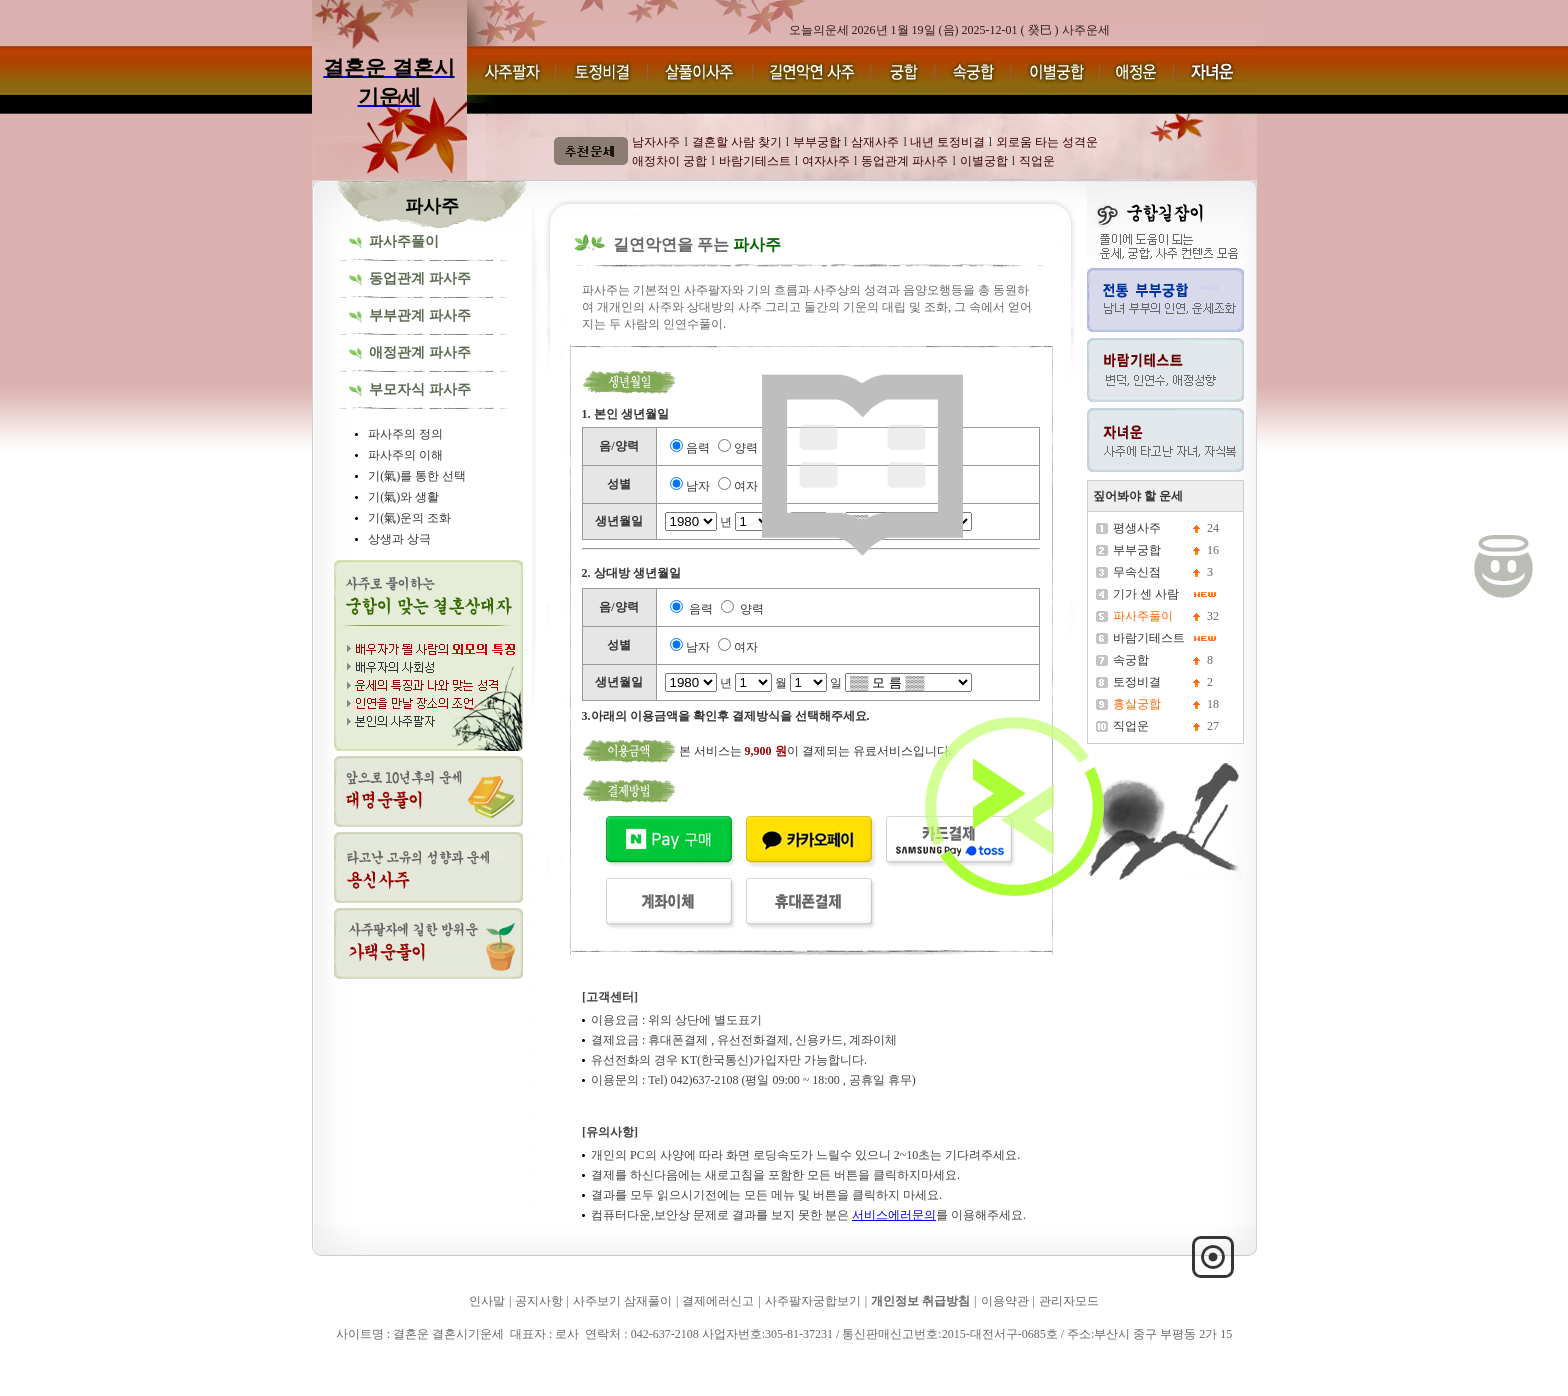 This screenshot has height=1396, width=1568. Describe the element at coordinates (1213, 1257) in the screenshot. I see `open rhythmbox music player` at that location.